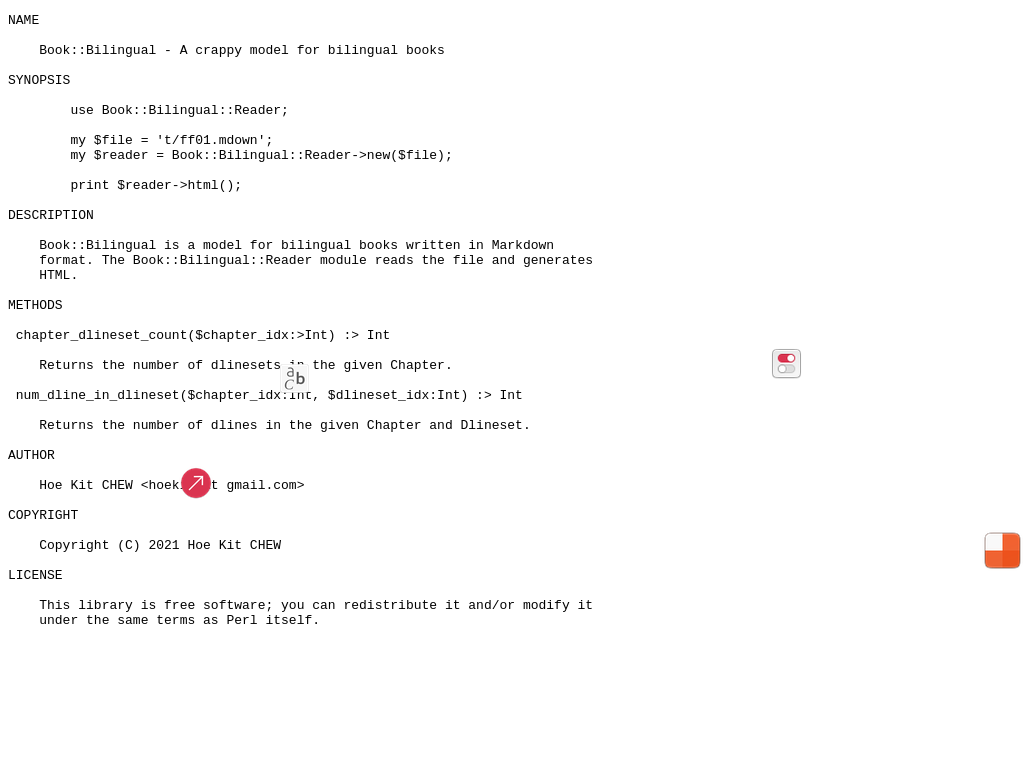  What do you see at coordinates (786, 363) in the screenshot?
I see `open unity tweak tool settings` at bounding box center [786, 363].